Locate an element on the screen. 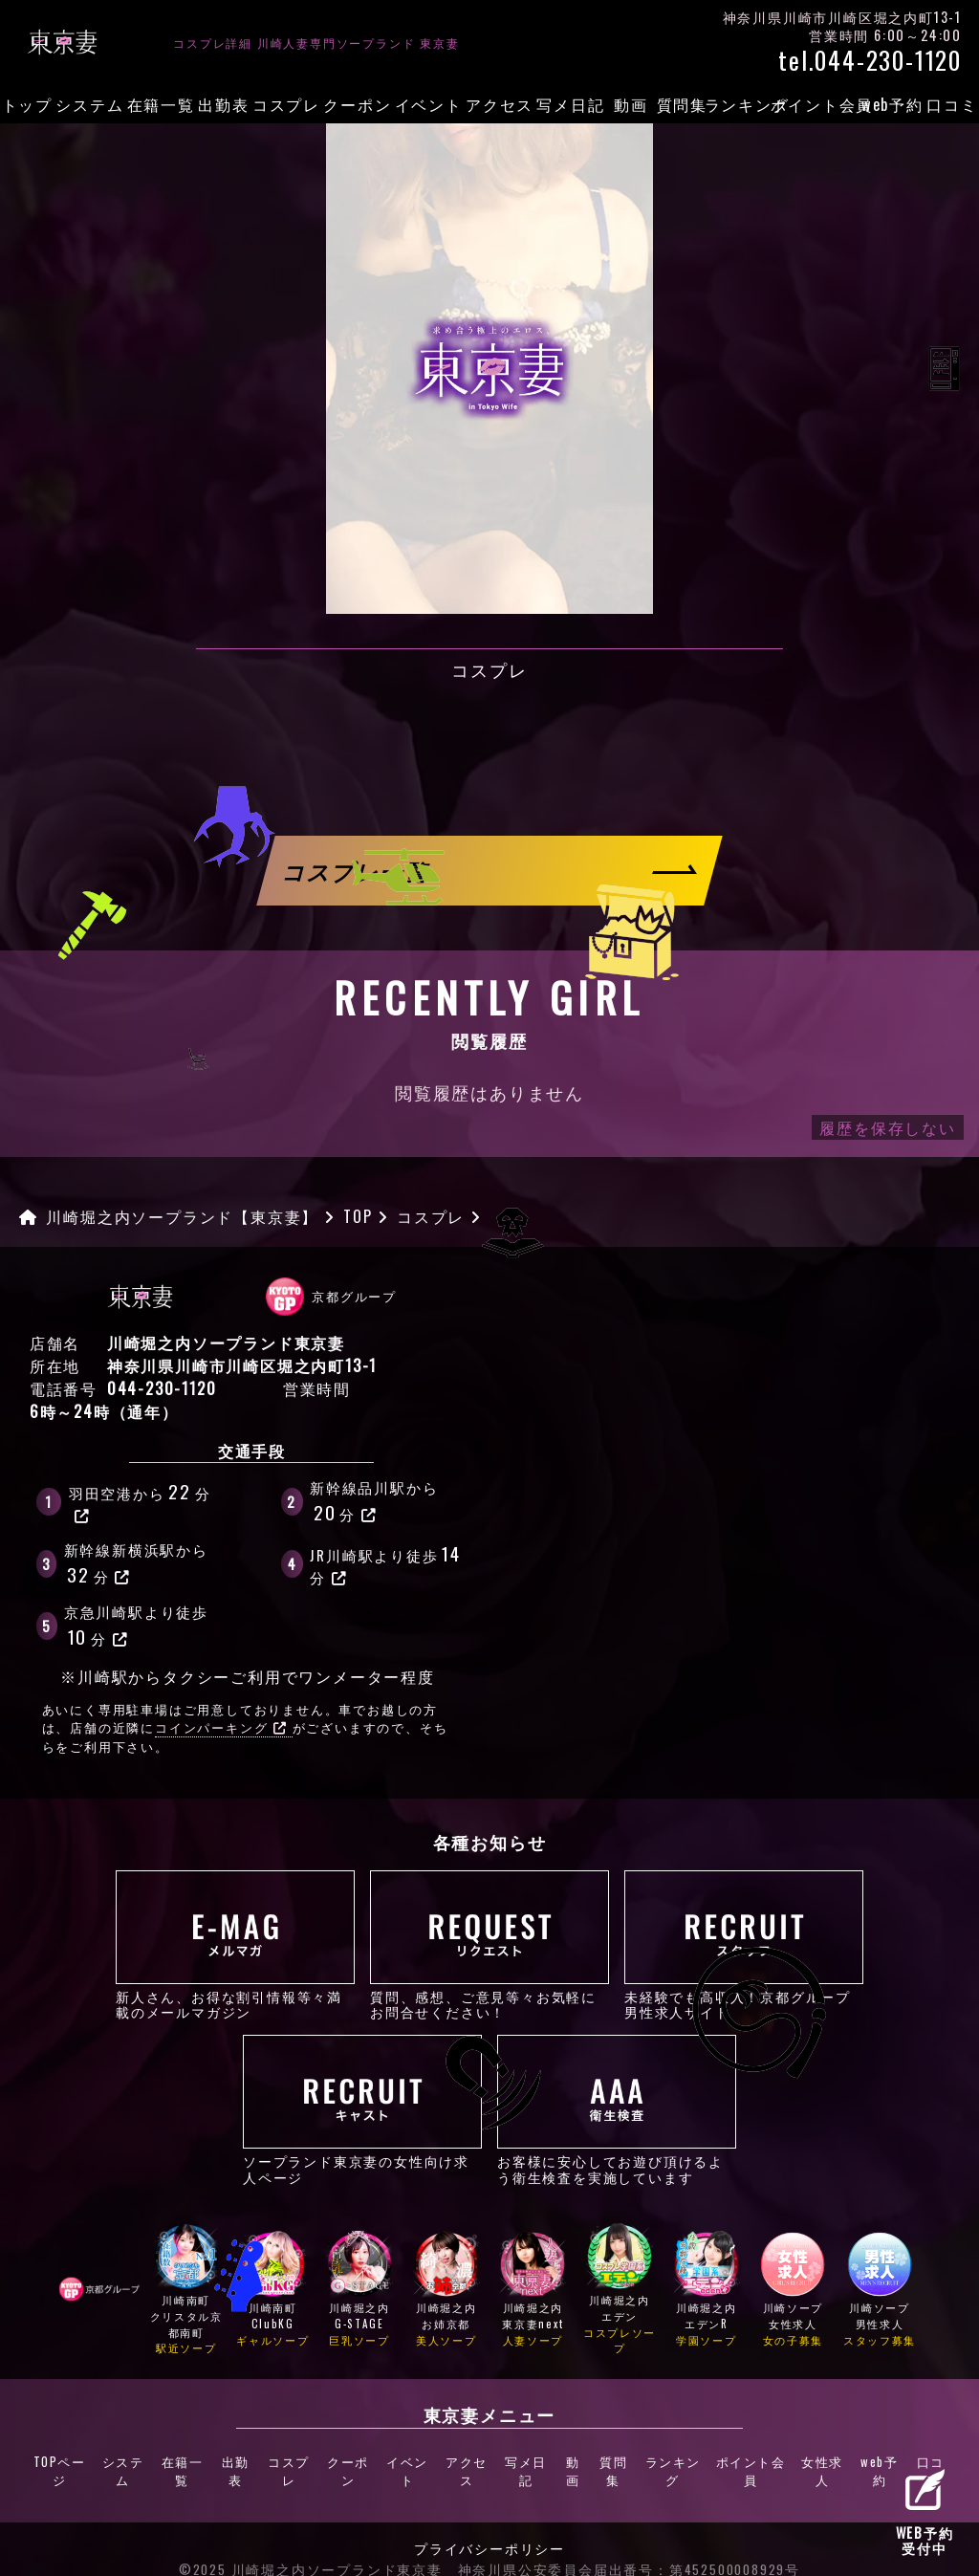 The width and height of the screenshot is (979, 2576). access helicopter or aerial transport options is located at coordinates (398, 877).